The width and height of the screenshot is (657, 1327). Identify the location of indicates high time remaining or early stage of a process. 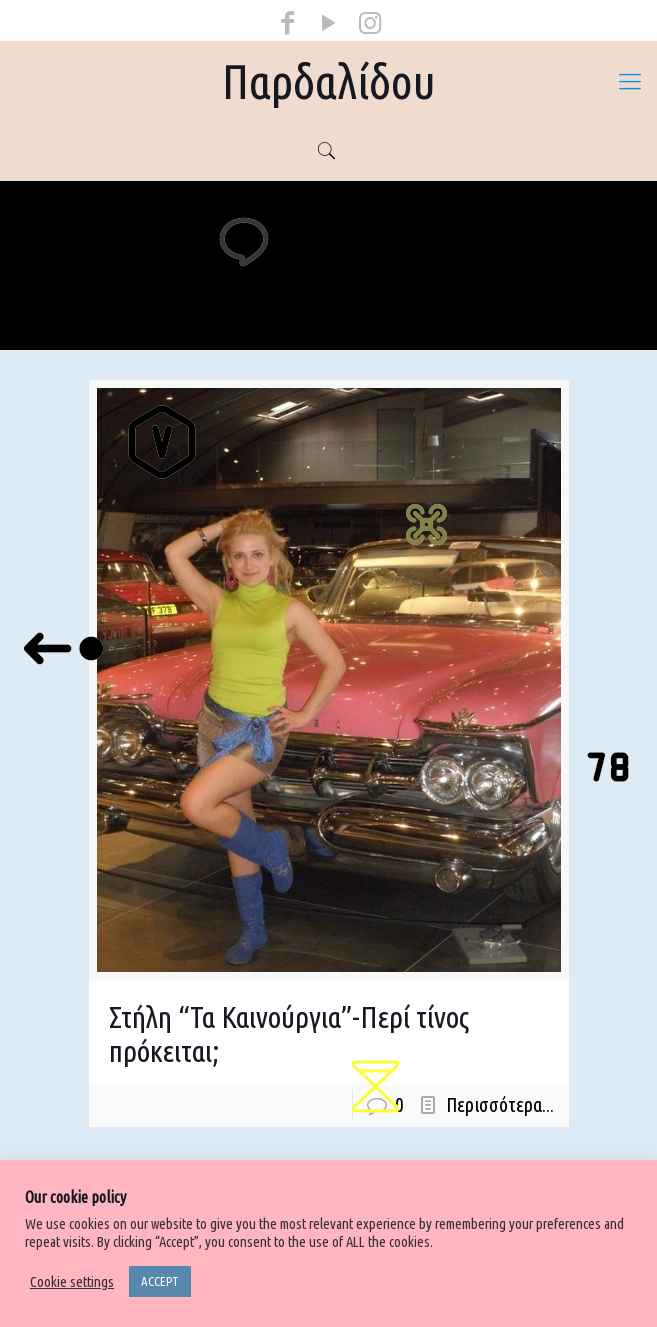
(375, 1086).